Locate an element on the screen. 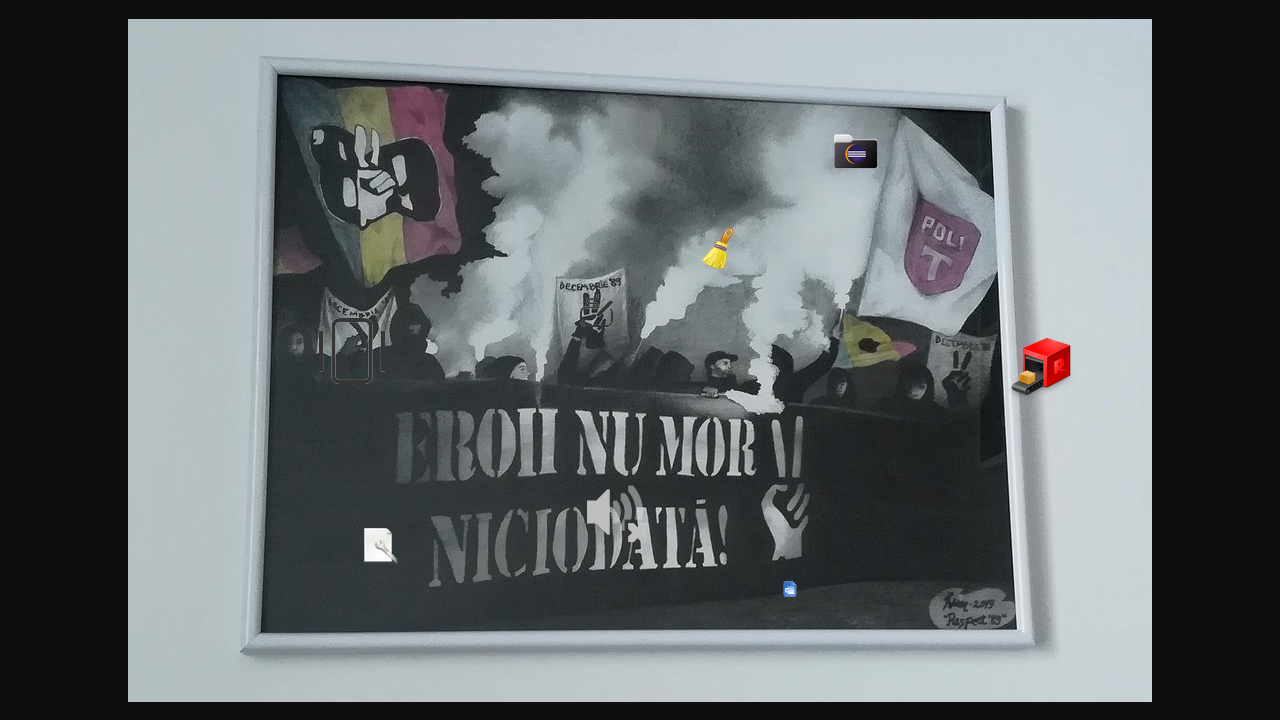  a microsoft word document file is located at coordinates (790, 589).